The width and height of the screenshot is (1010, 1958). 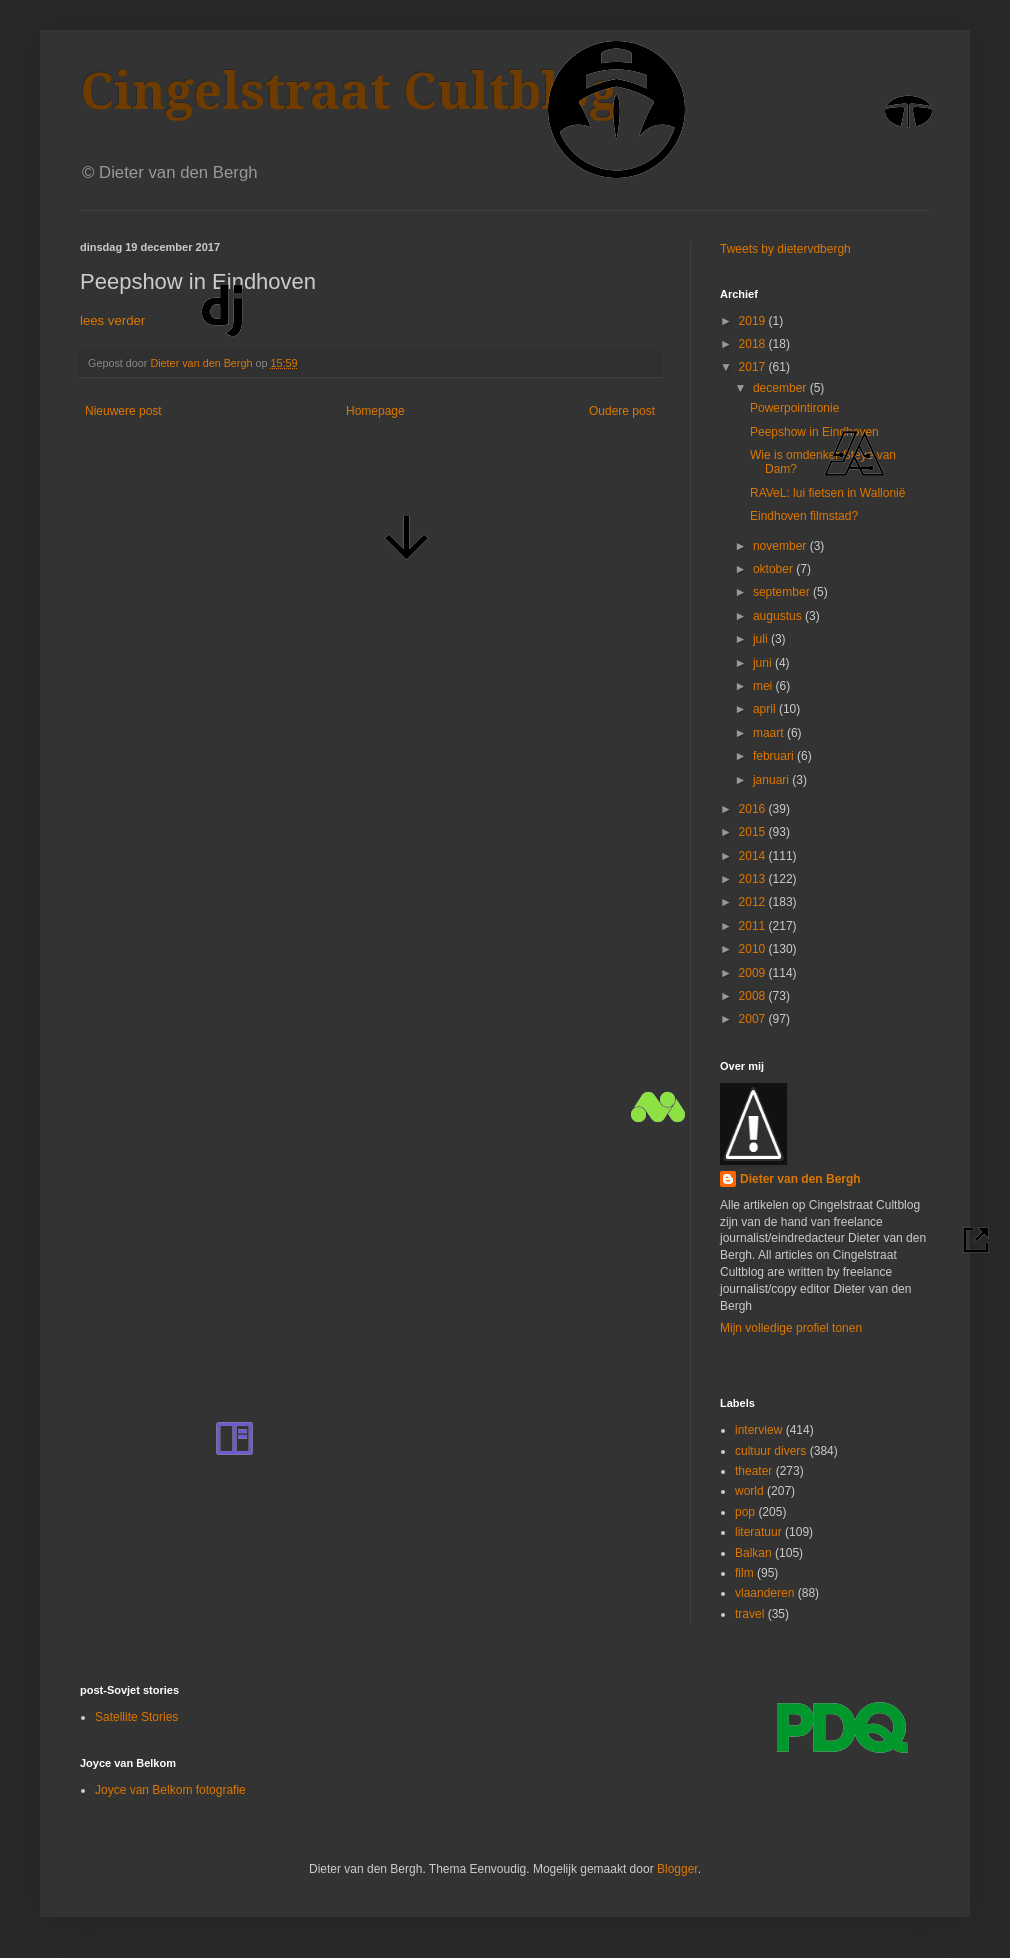 I want to click on scroll down or view more content, so click(x=406, y=537).